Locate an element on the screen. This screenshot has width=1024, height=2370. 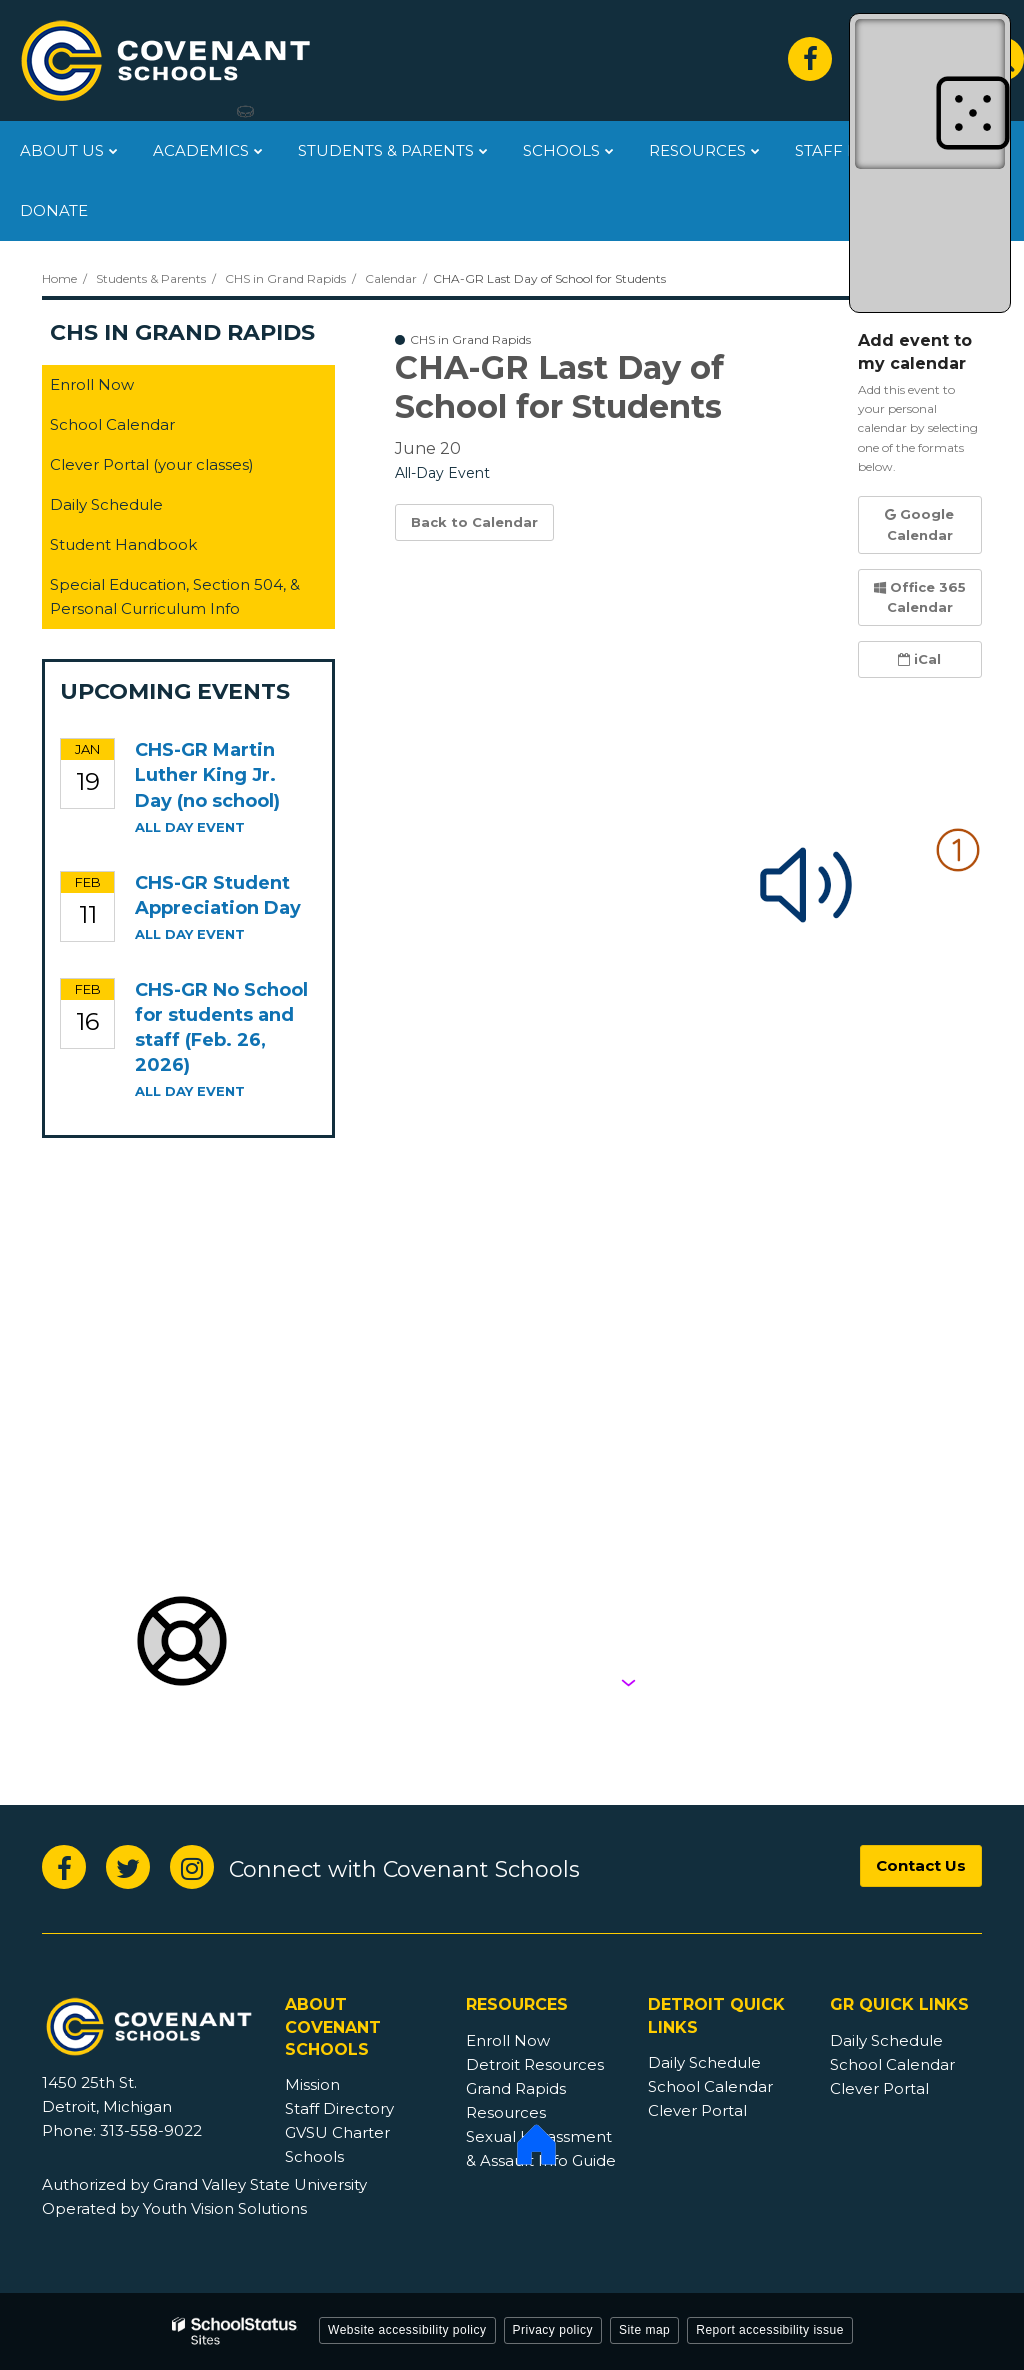
navigate to home screen is located at coordinates (536, 2145).